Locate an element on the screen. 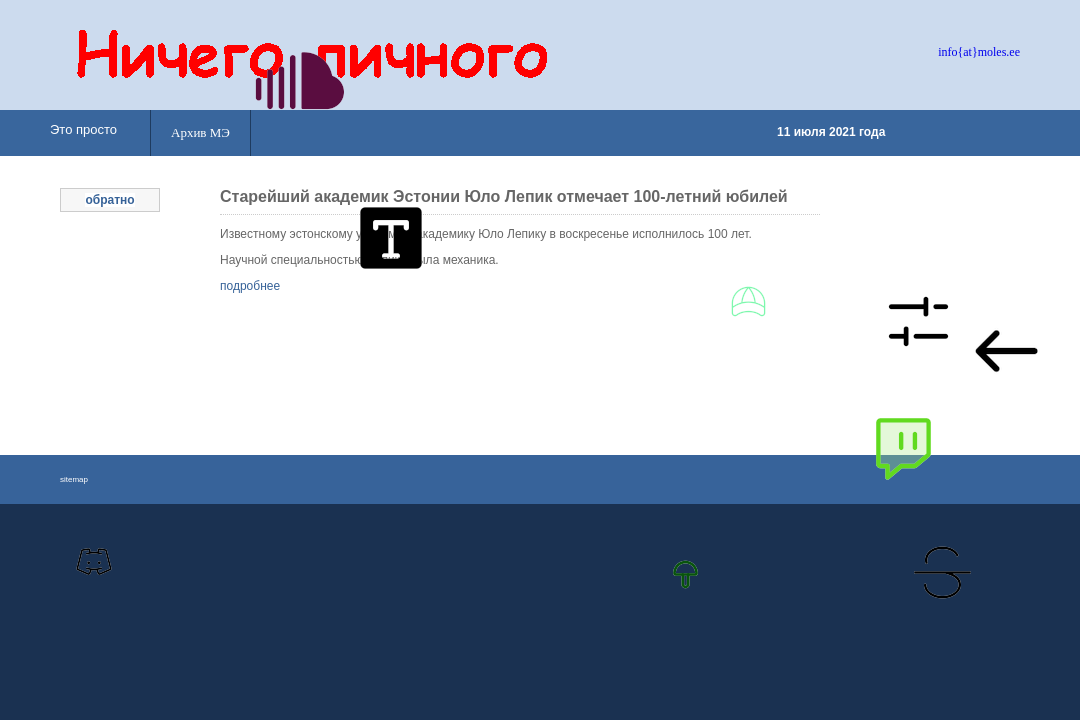 The image size is (1080, 720). open Discord is located at coordinates (94, 561).